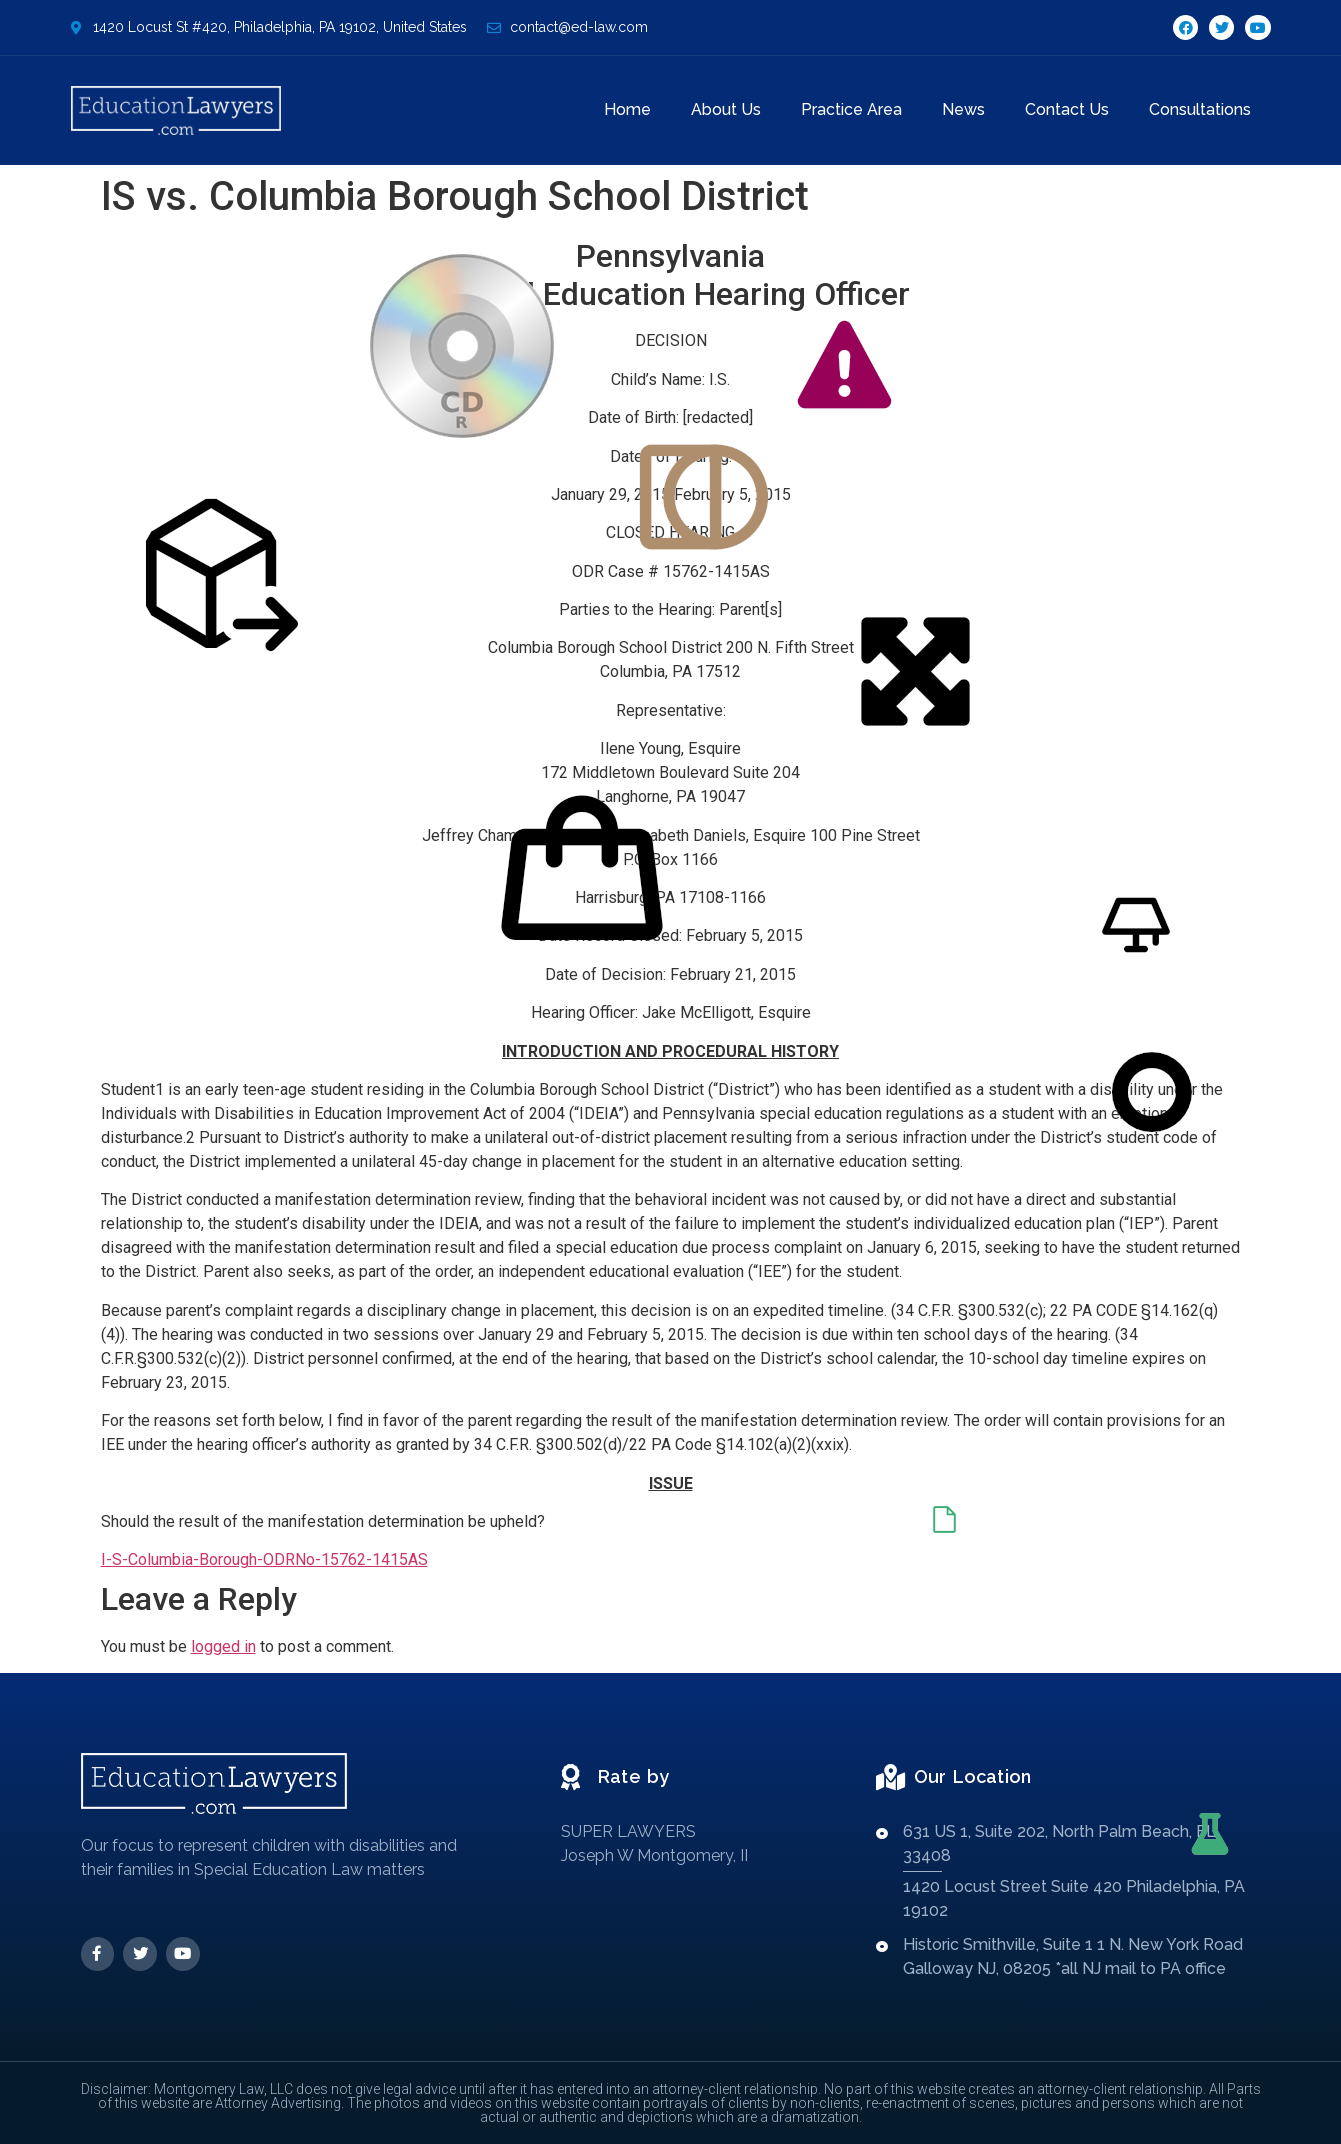  What do you see at coordinates (844, 367) in the screenshot?
I see `indicates a warning or caution state` at bounding box center [844, 367].